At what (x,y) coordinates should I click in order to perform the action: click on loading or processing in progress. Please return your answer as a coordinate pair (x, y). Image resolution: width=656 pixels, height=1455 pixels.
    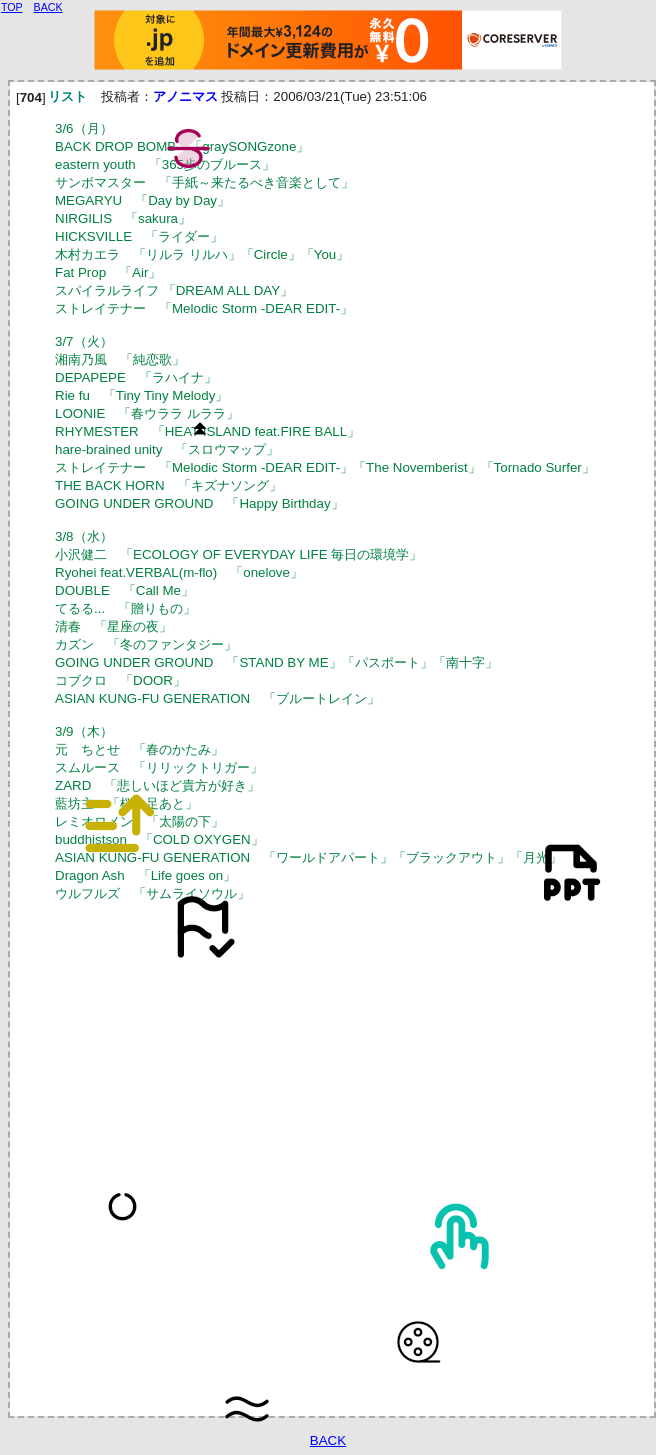
    Looking at the image, I should click on (122, 1206).